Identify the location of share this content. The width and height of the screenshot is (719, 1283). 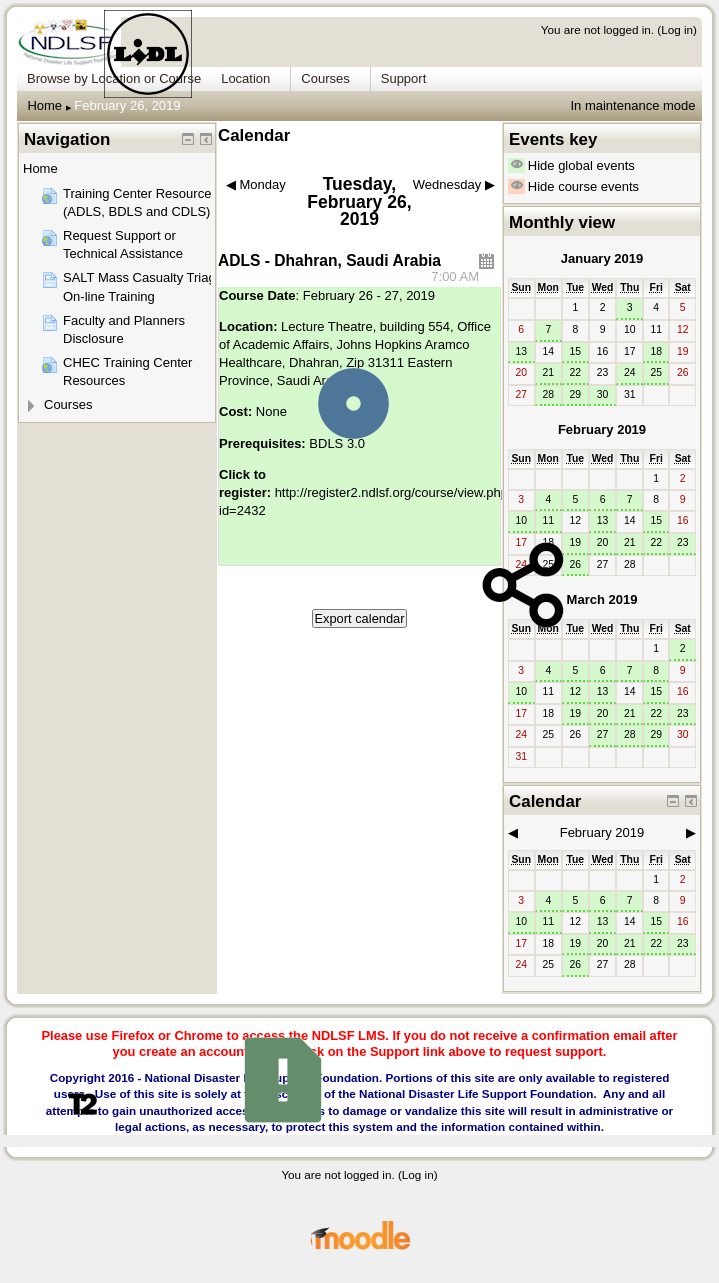
(525, 585).